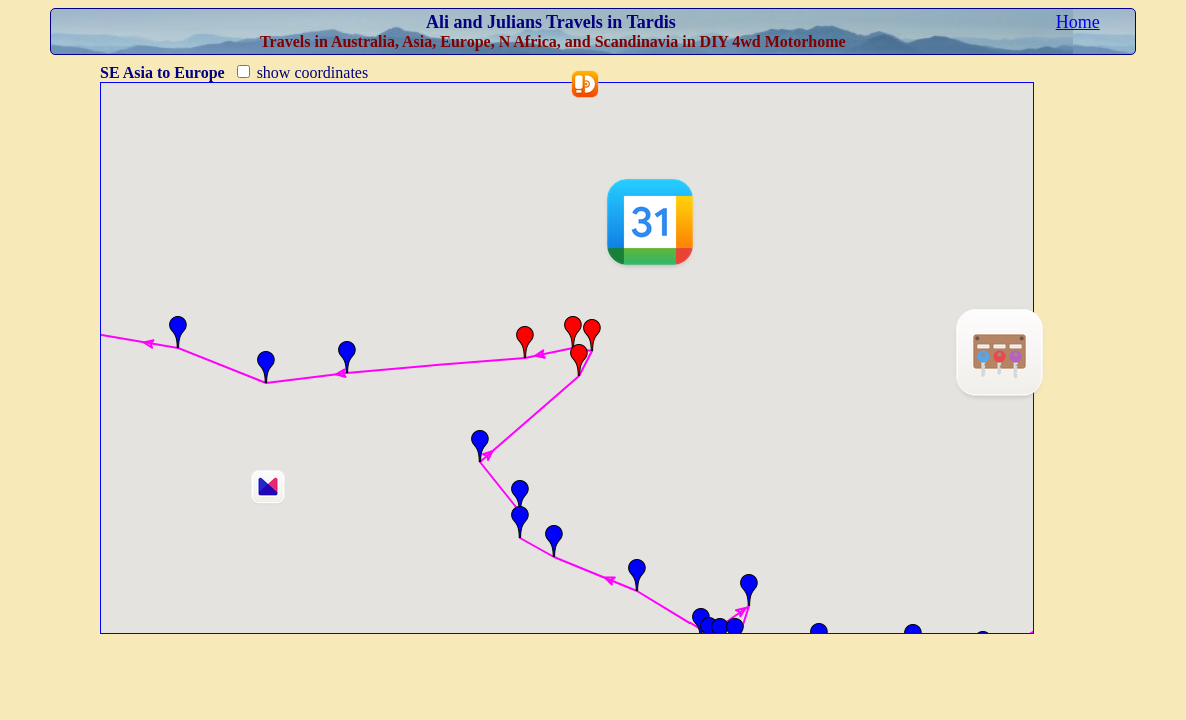 This screenshot has width=1186, height=720. What do you see at coordinates (650, 222) in the screenshot?
I see `open Google Calendar app` at bounding box center [650, 222].